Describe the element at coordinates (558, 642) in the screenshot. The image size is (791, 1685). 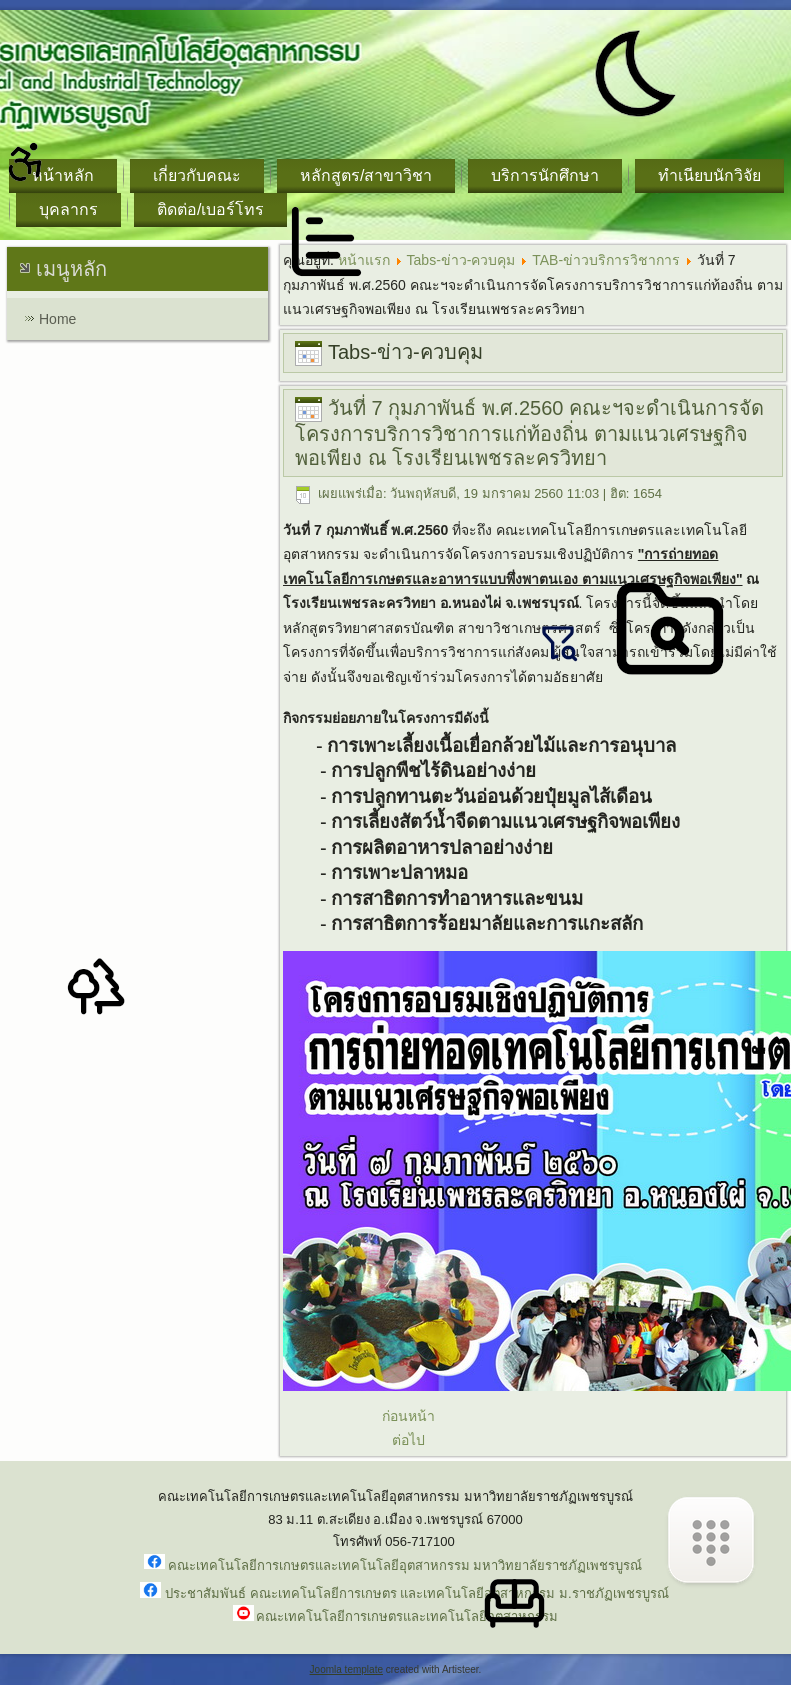
I see `search within filtered results` at that location.